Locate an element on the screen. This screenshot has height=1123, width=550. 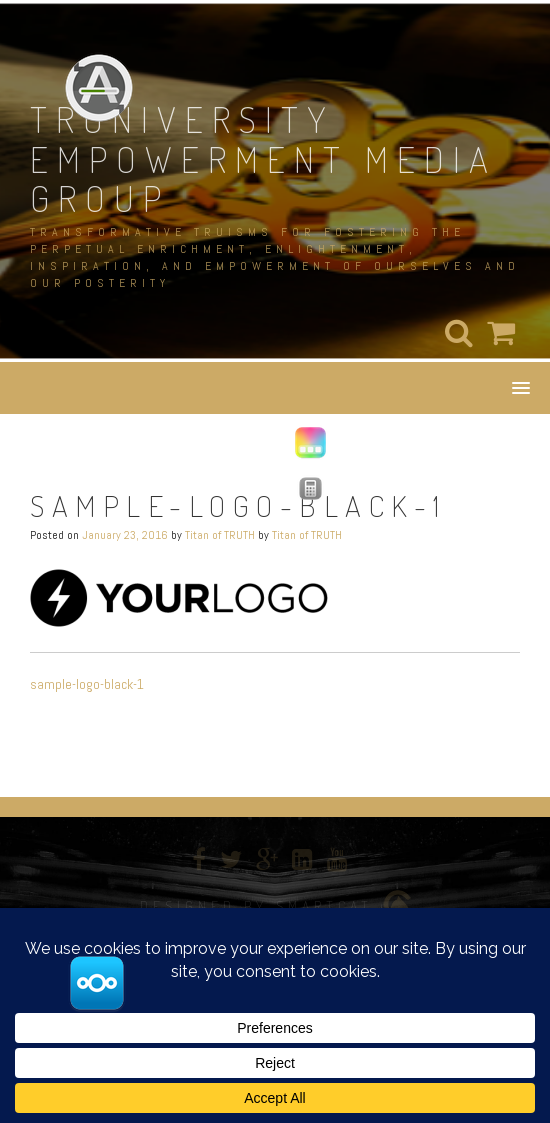
open ownCloud file sync and sharing app is located at coordinates (97, 983).